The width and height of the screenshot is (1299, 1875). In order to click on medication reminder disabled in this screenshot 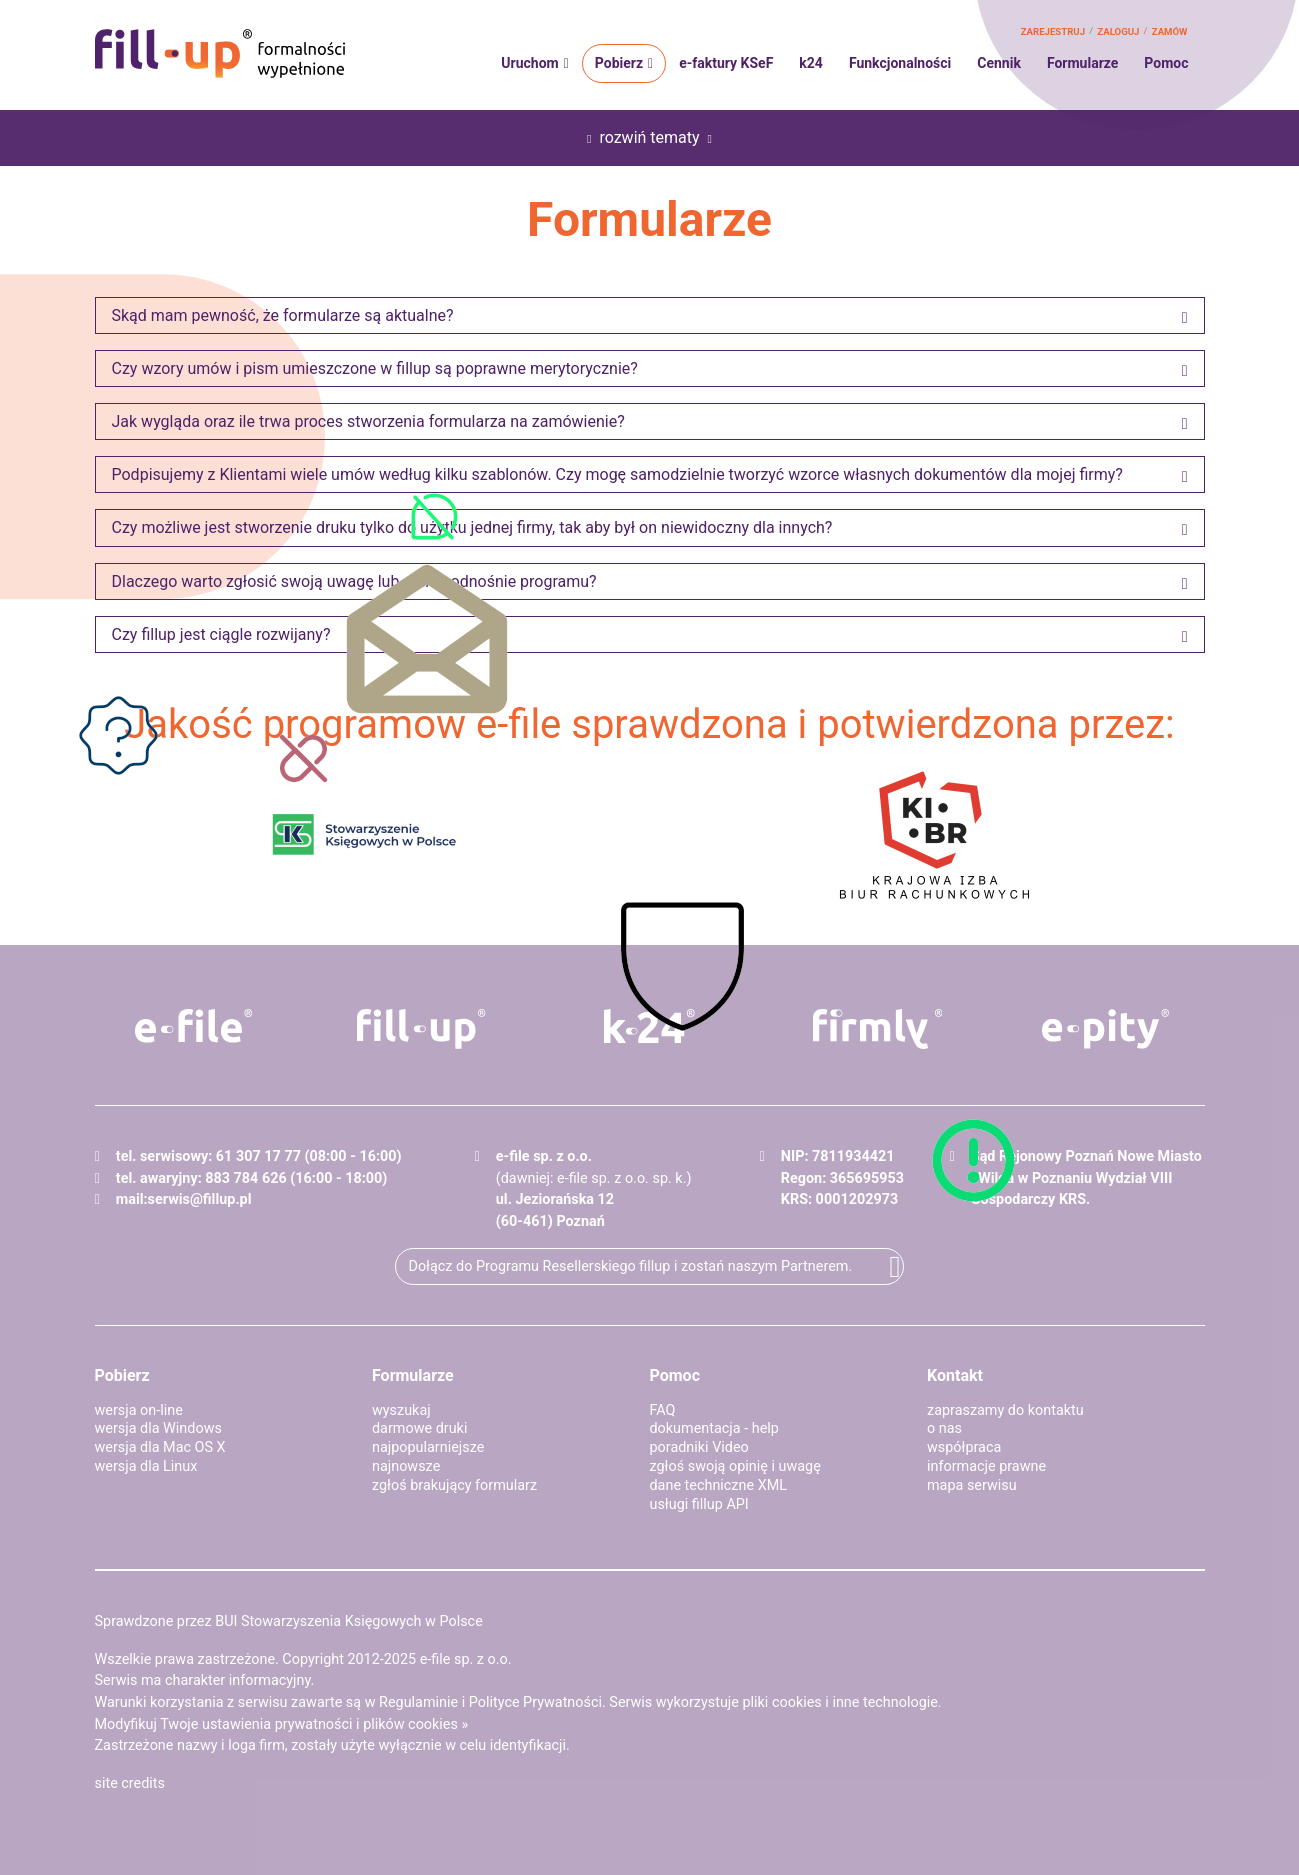, I will do `click(303, 758)`.